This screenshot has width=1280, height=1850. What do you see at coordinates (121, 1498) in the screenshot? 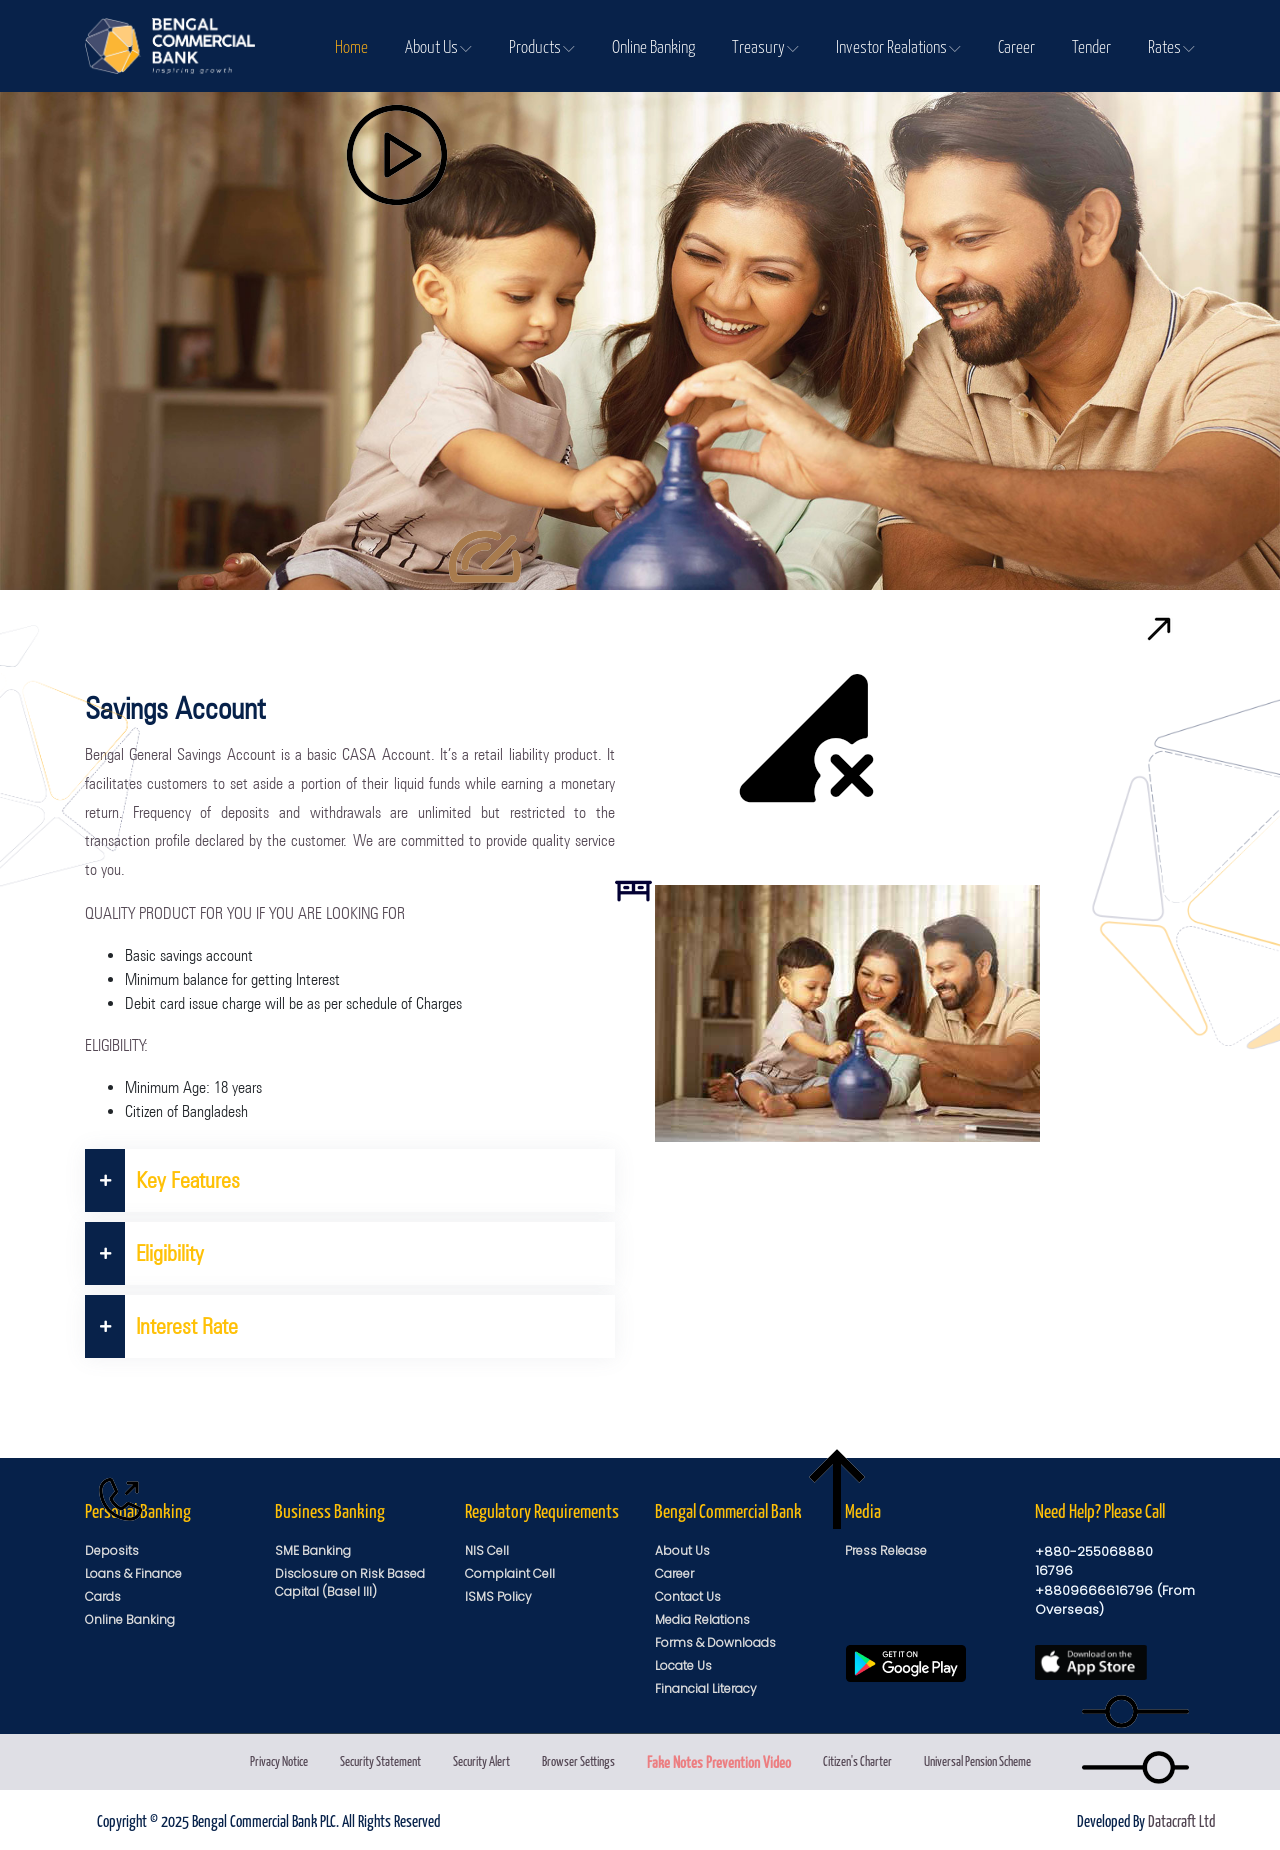
I see `indicates an outgoing call` at bounding box center [121, 1498].